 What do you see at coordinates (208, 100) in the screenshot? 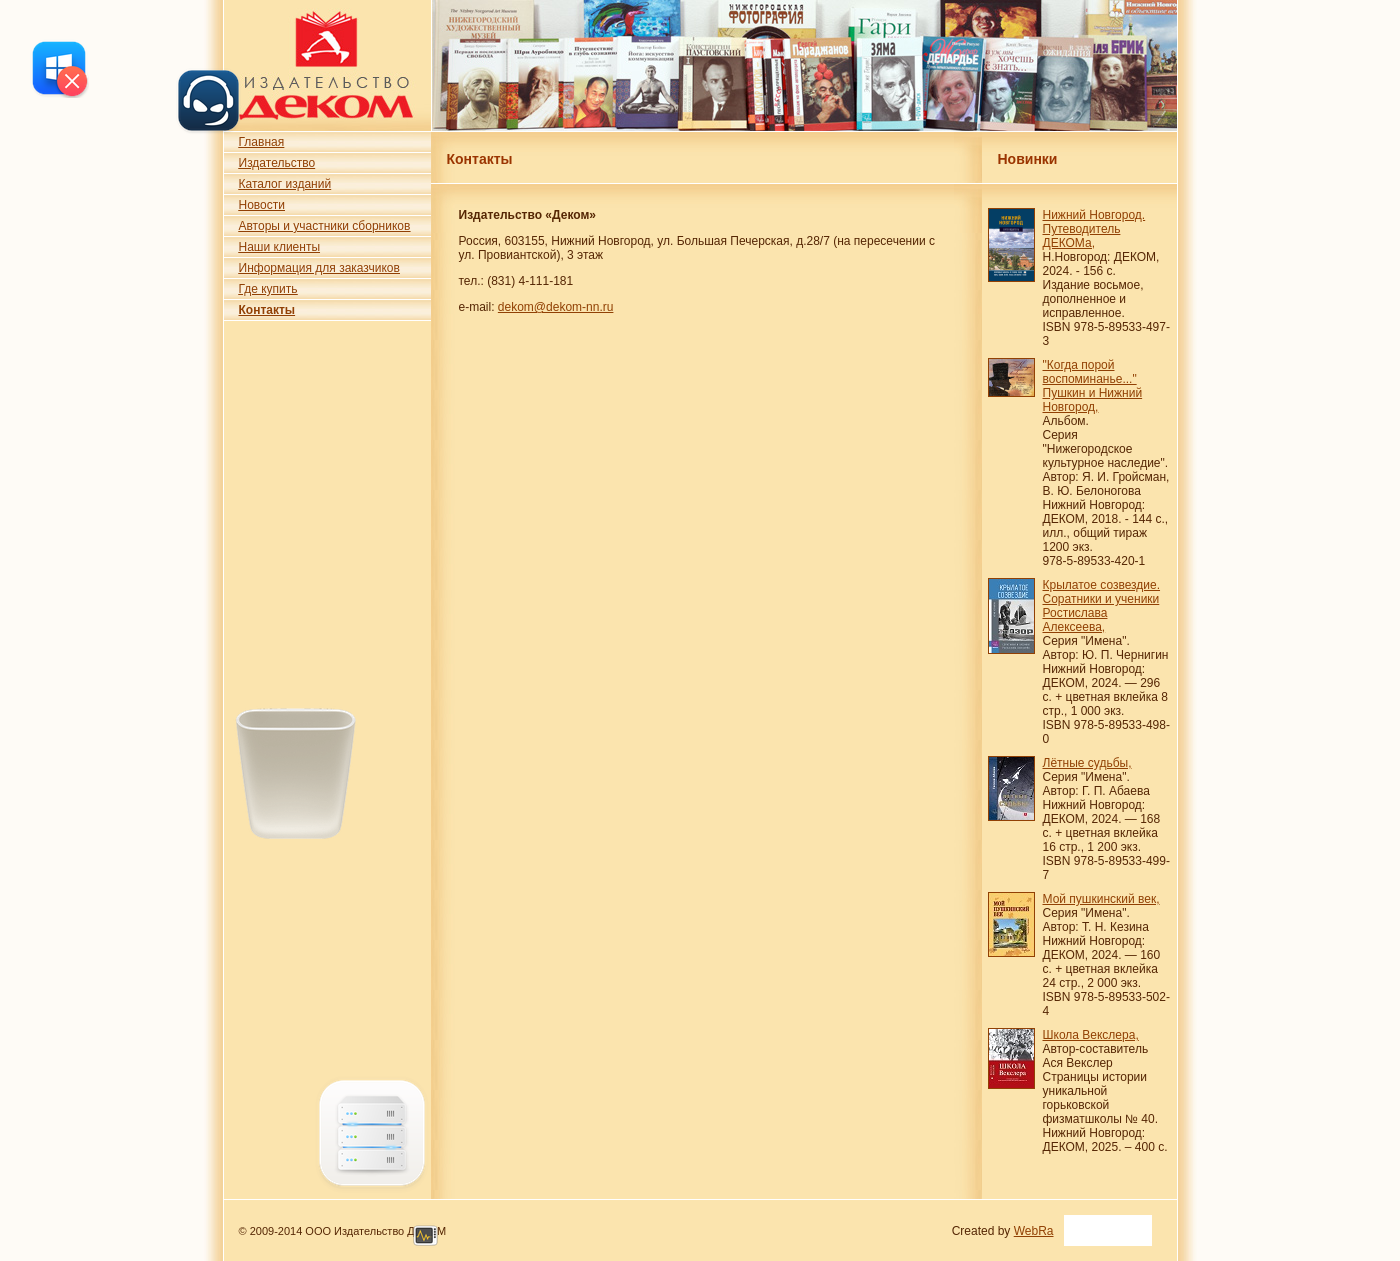
I see `open TeamSpeak voice chat app` at bounding box center [208, 100].